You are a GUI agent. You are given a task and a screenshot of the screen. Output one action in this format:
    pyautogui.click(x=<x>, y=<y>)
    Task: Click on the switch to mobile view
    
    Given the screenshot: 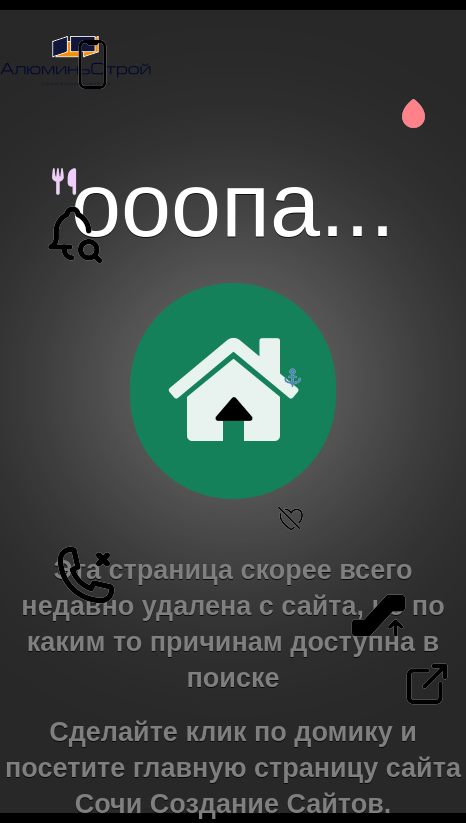 What is the action you would take?
    pyautogui.click(x=92, y=64)
    